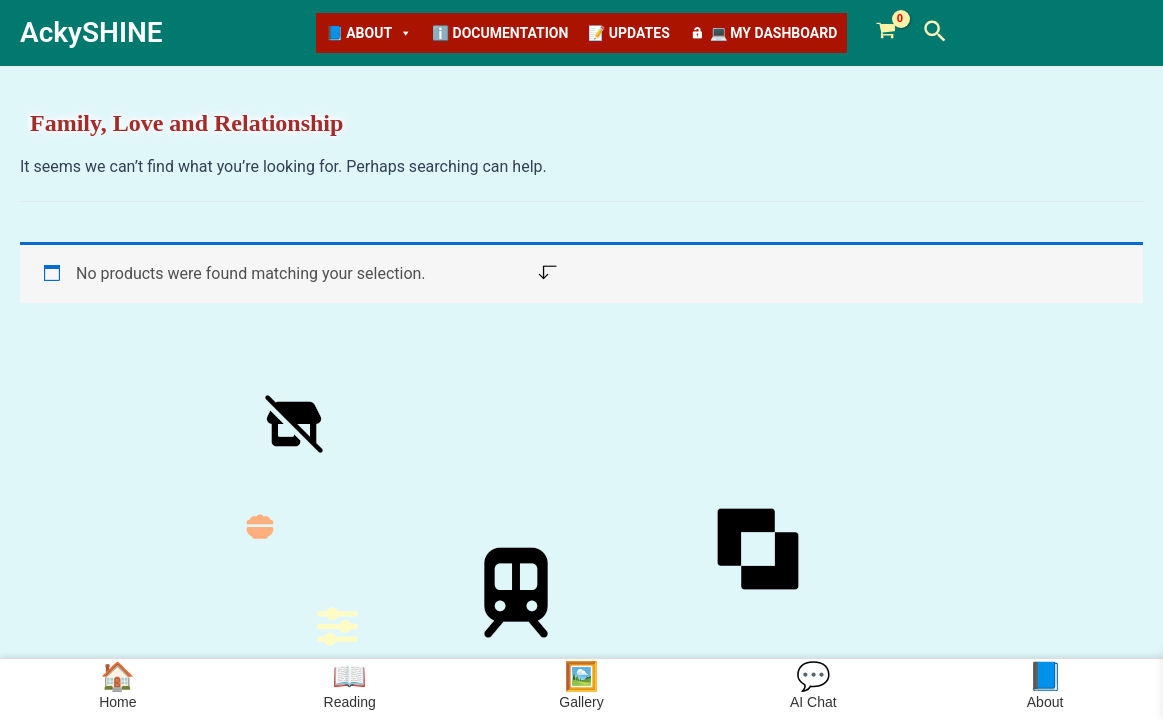 The width and height of the screenshot is (1163, 720). I want to click on store or shop is currently unavailable, so click(294, 424).